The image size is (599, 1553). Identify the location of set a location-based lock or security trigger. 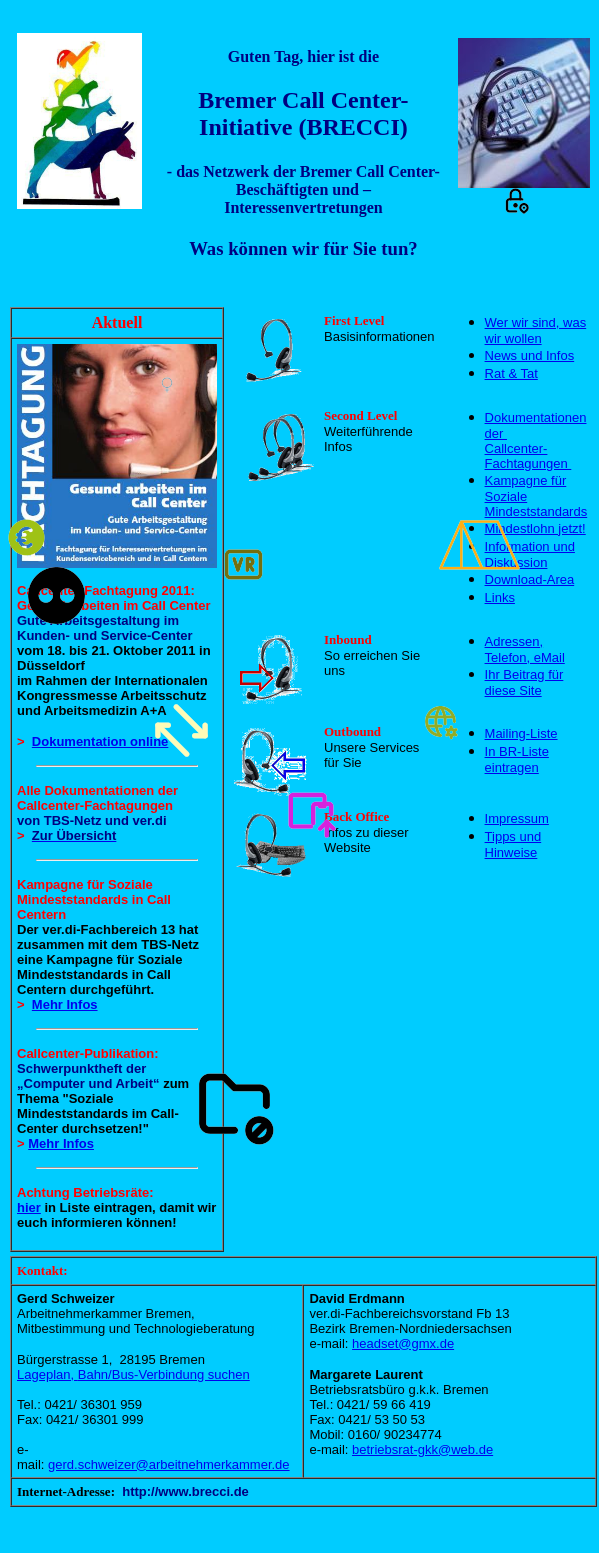
(515, 200).